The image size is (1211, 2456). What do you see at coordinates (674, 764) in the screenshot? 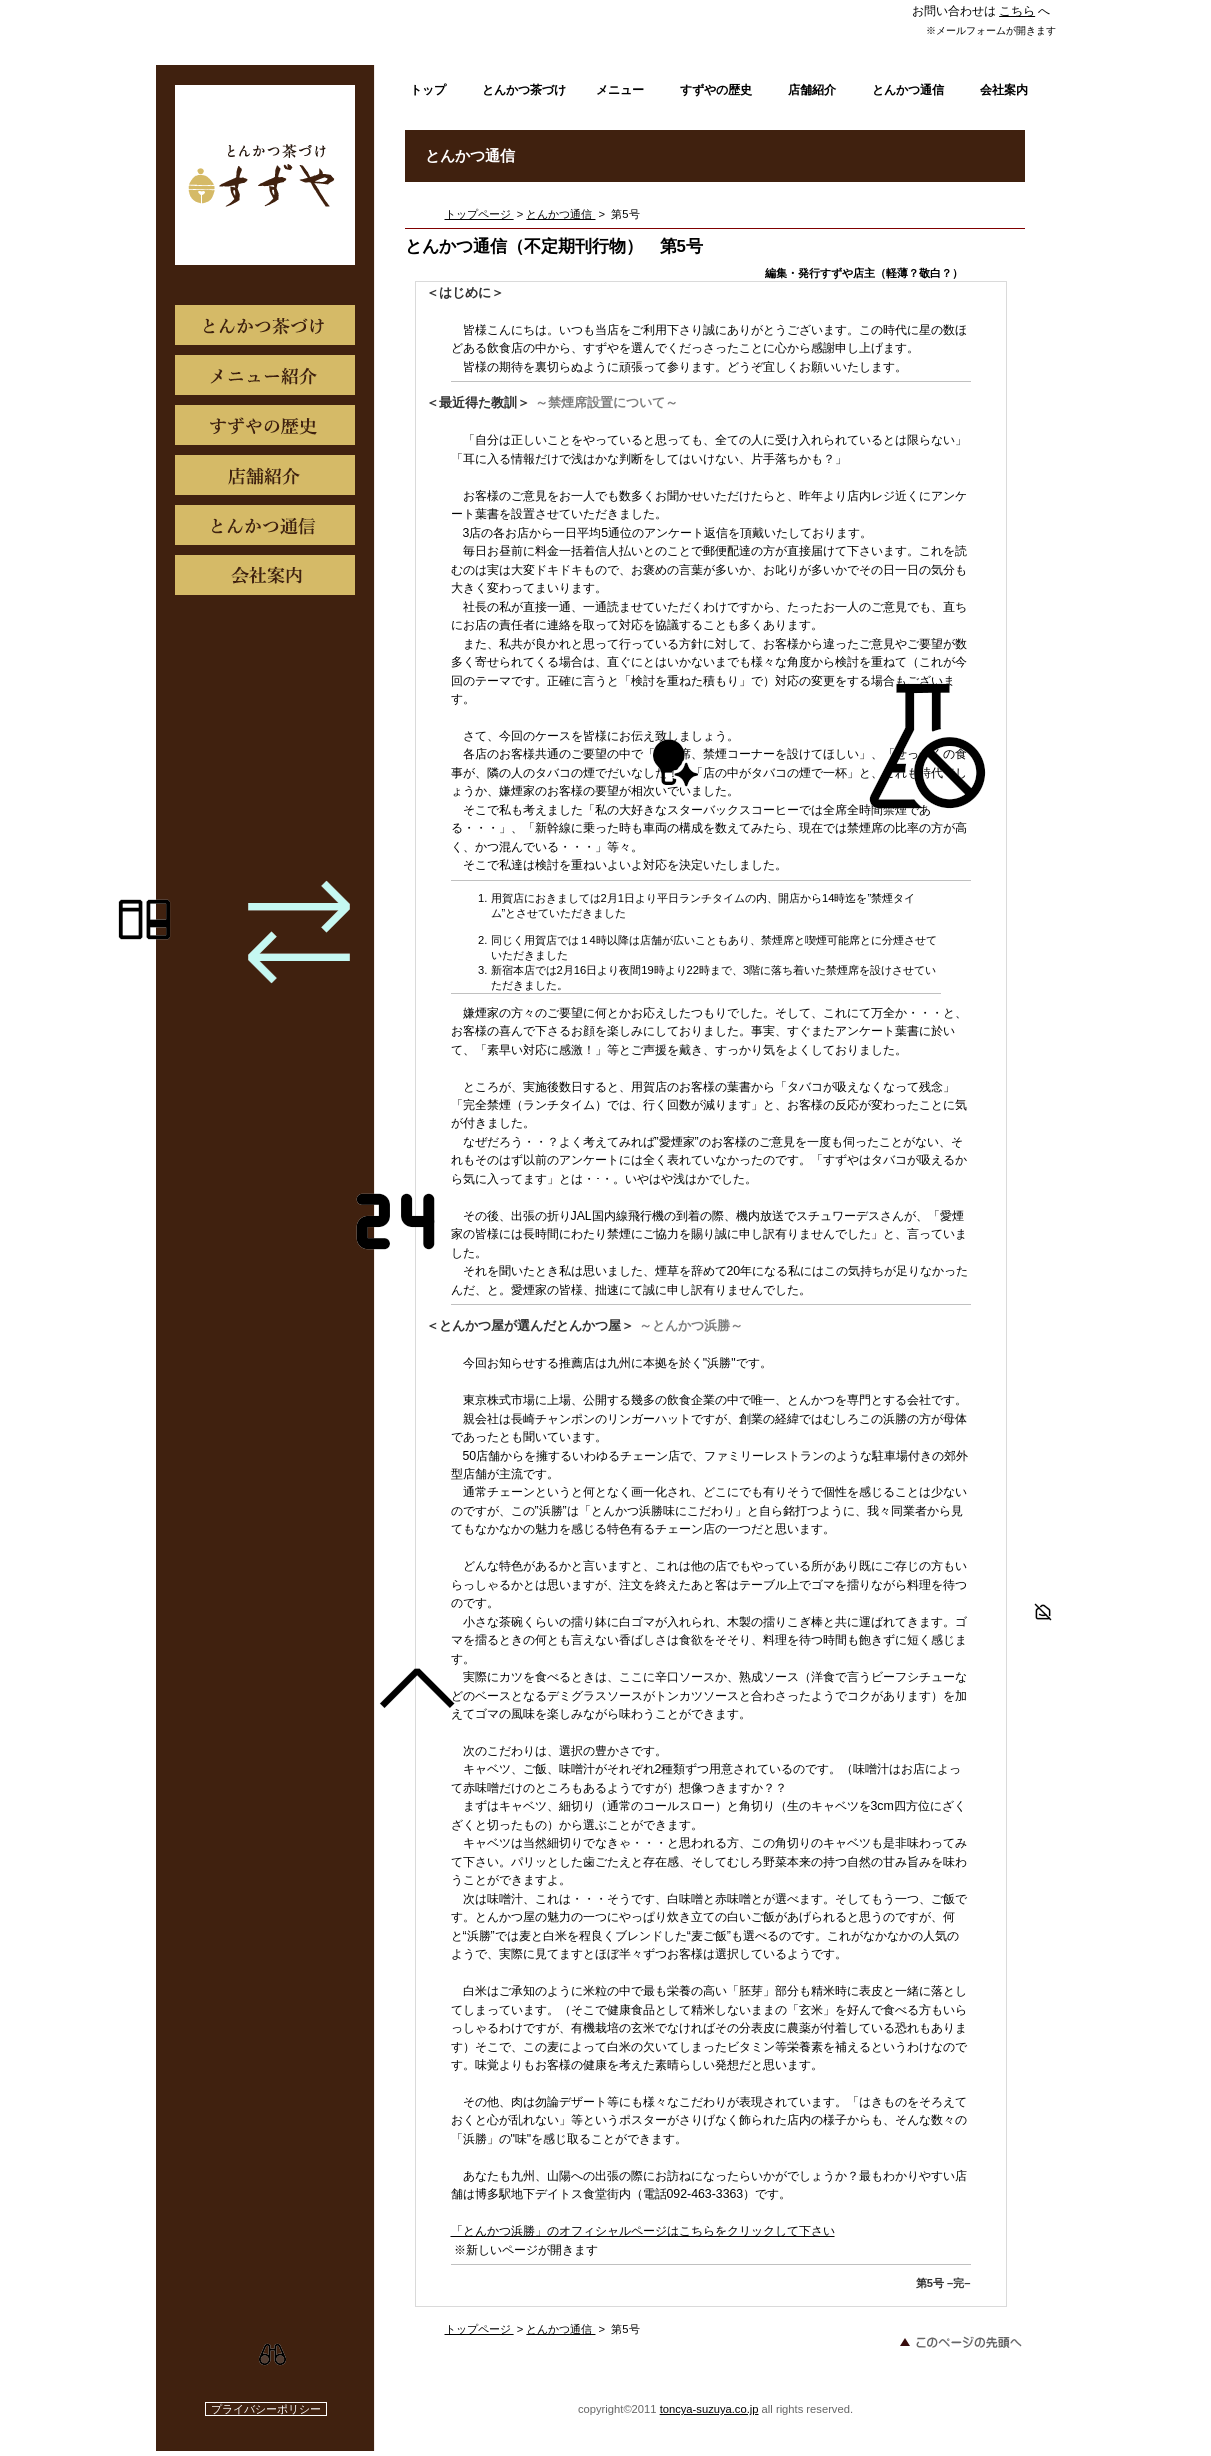
I see `access AI-powered suggestions or insights` at bounding box center [674, 764].